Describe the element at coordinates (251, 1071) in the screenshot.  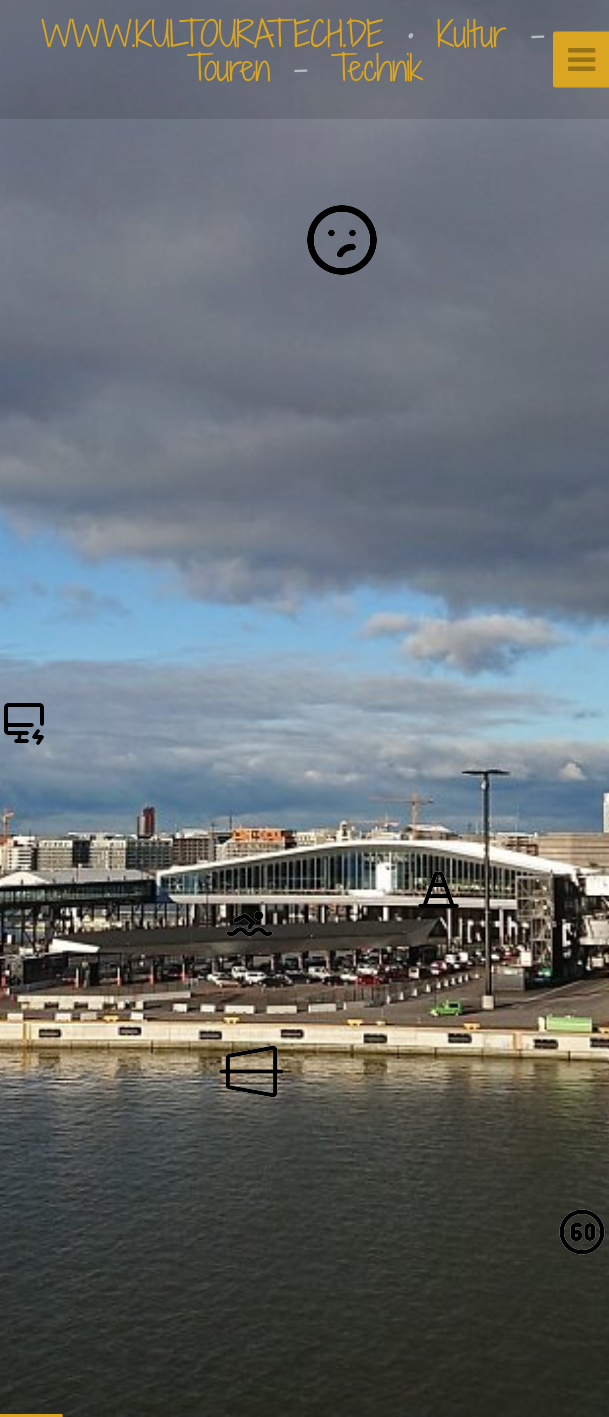
I see `adjust perspective or viewing angle` at that location.